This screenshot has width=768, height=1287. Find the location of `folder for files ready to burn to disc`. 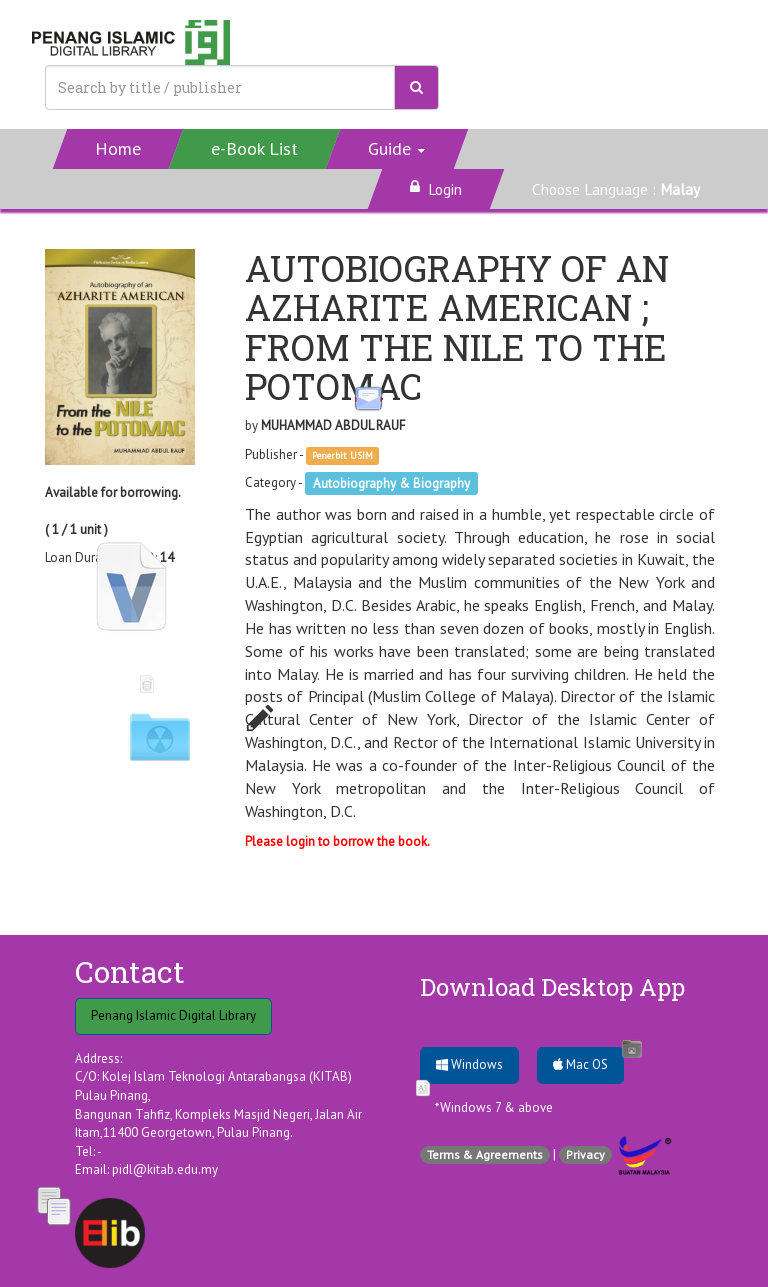

folder for files ready to burn to disc is located at coordinates (160, 737).